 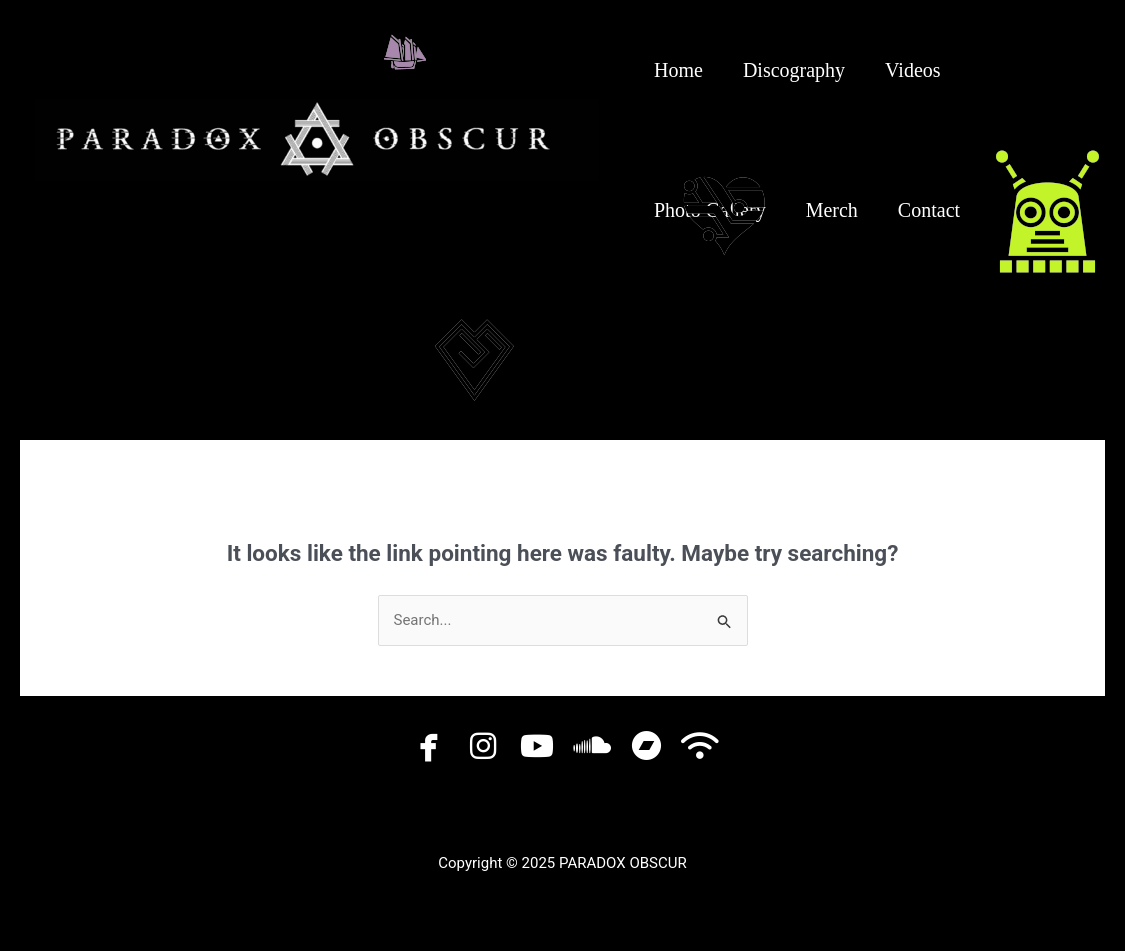 I want to click on indicates AI or technology-assisted features, so click(x=724, y=216).